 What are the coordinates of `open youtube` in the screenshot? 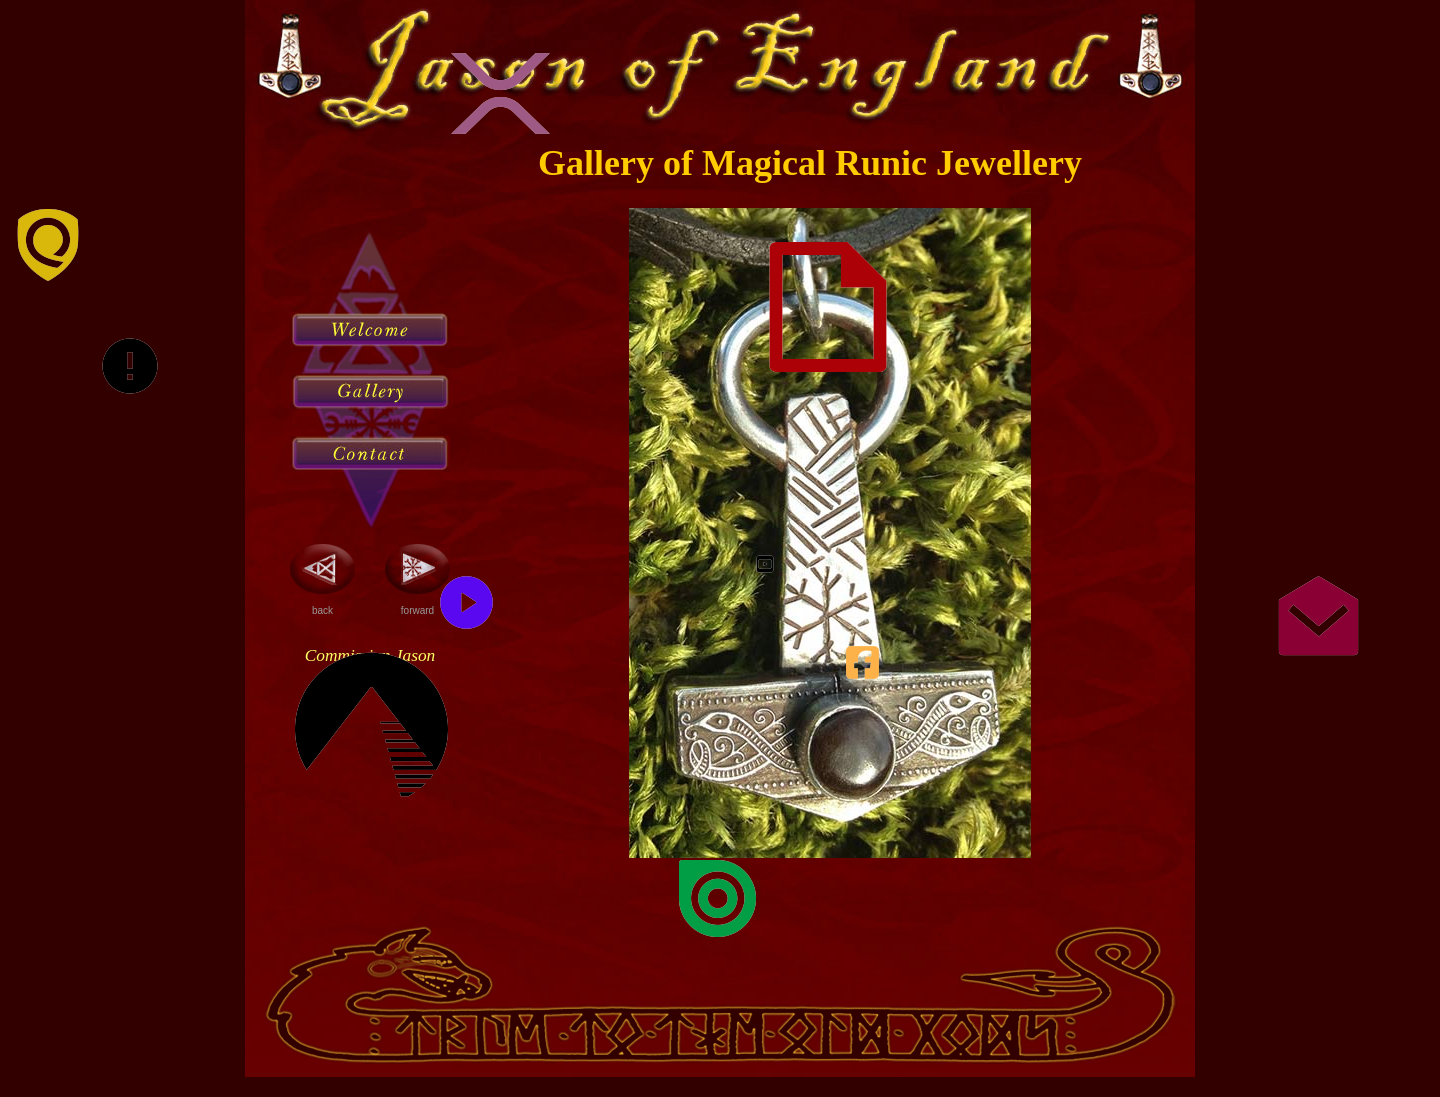 It's located at (765, 564).